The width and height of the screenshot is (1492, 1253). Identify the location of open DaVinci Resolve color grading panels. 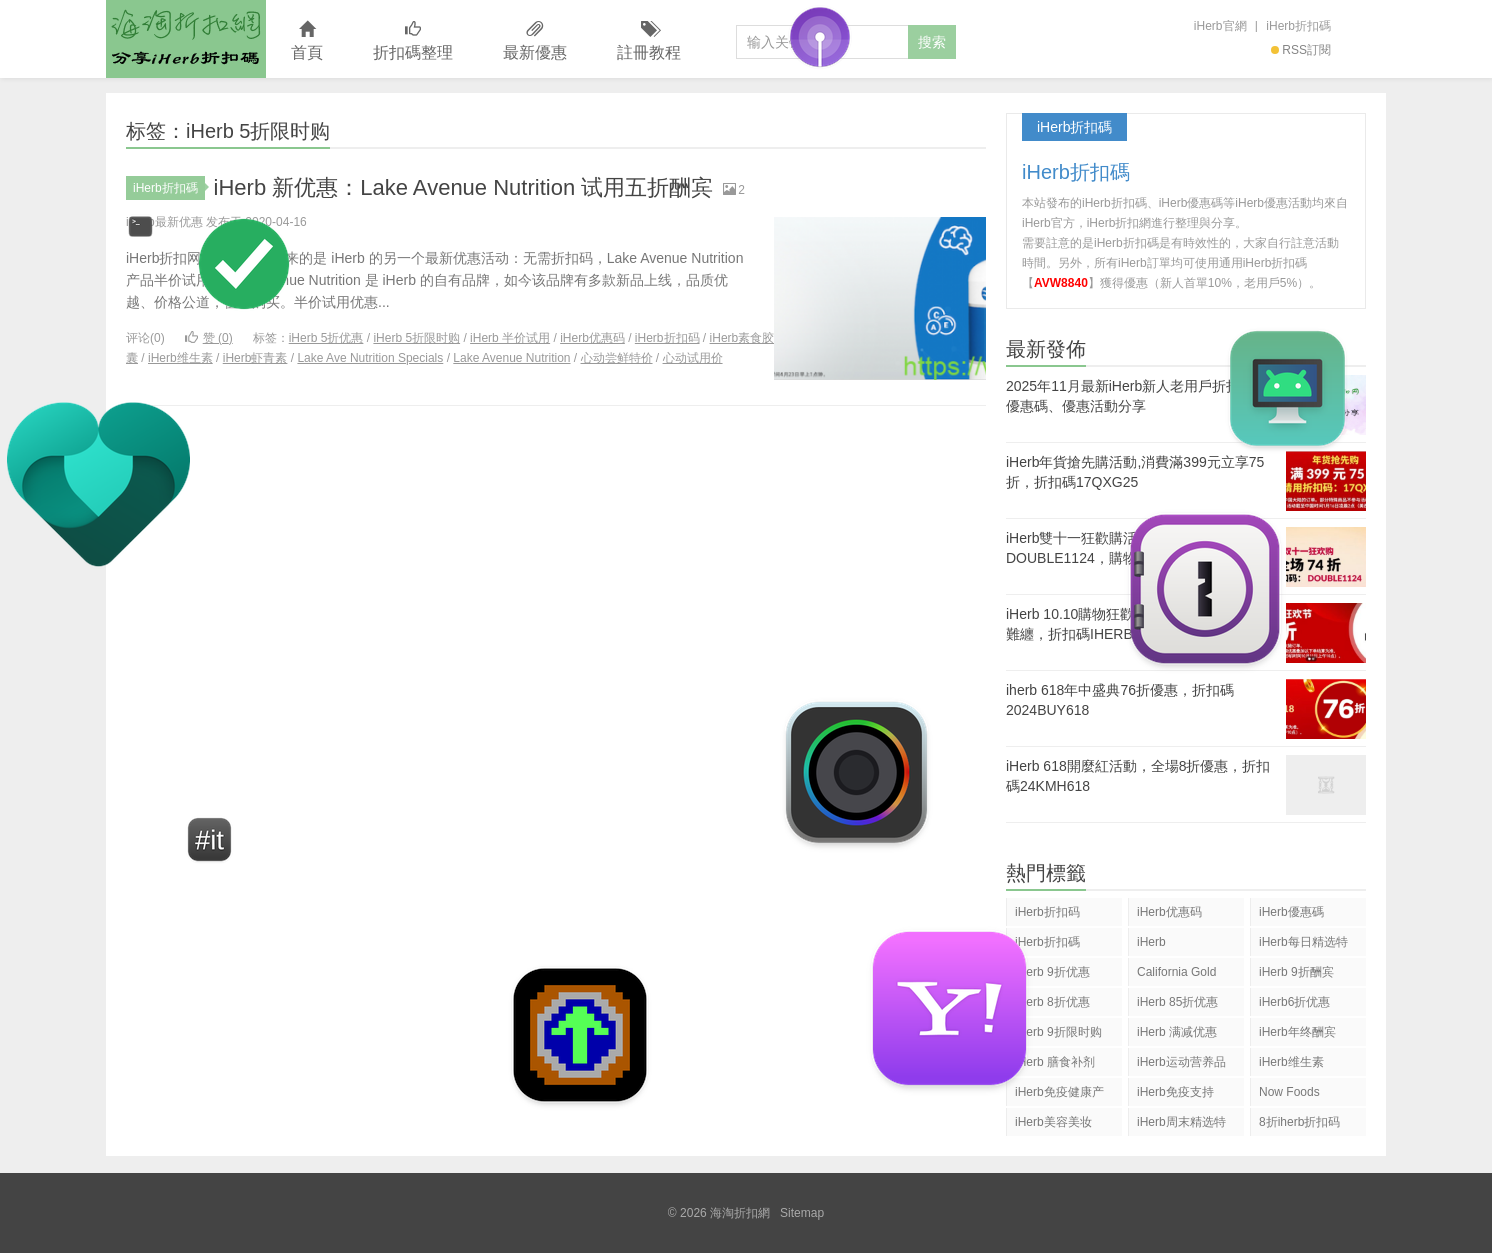
(856, 772).